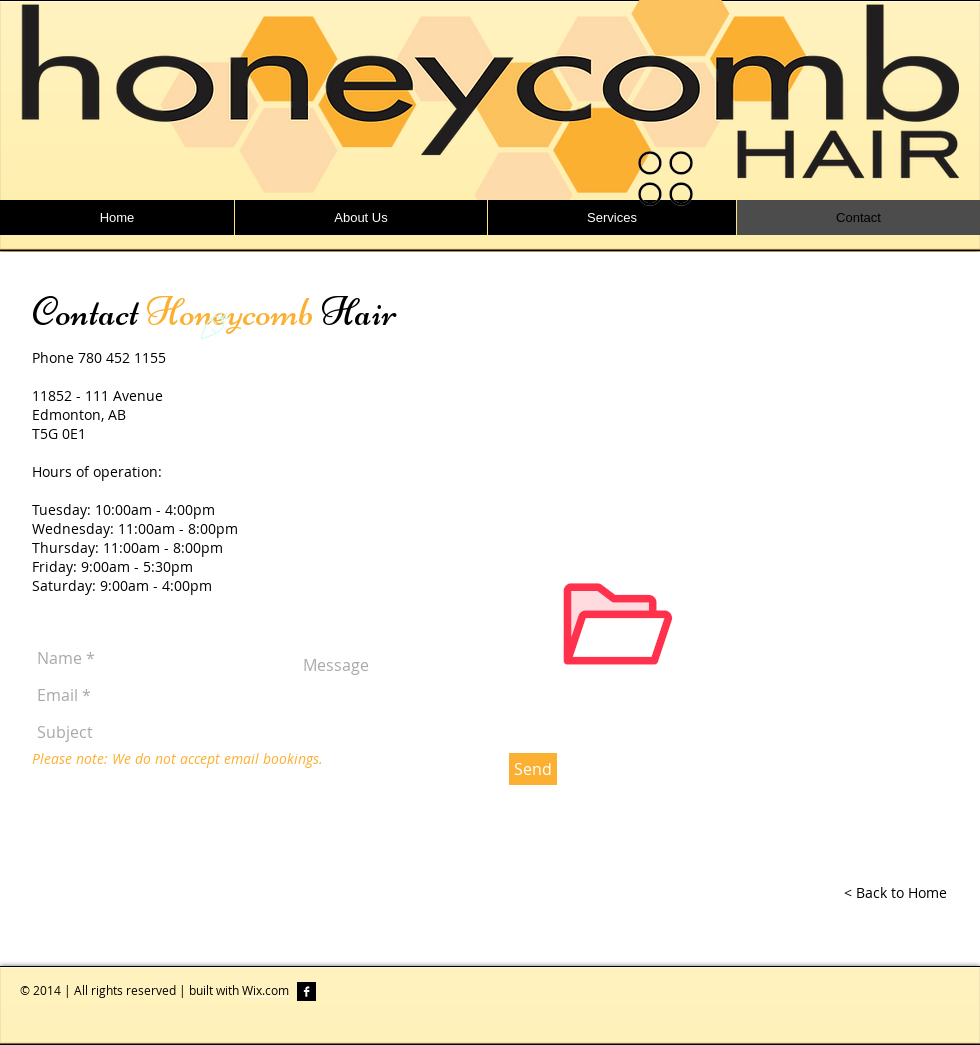 Image resolution: width=980 pixels, height=1045 pixels. What do you see at coordinates (214, 326) in the screenshot?
I see `browse vegetable or produce category` at bounding box center [214, 326].